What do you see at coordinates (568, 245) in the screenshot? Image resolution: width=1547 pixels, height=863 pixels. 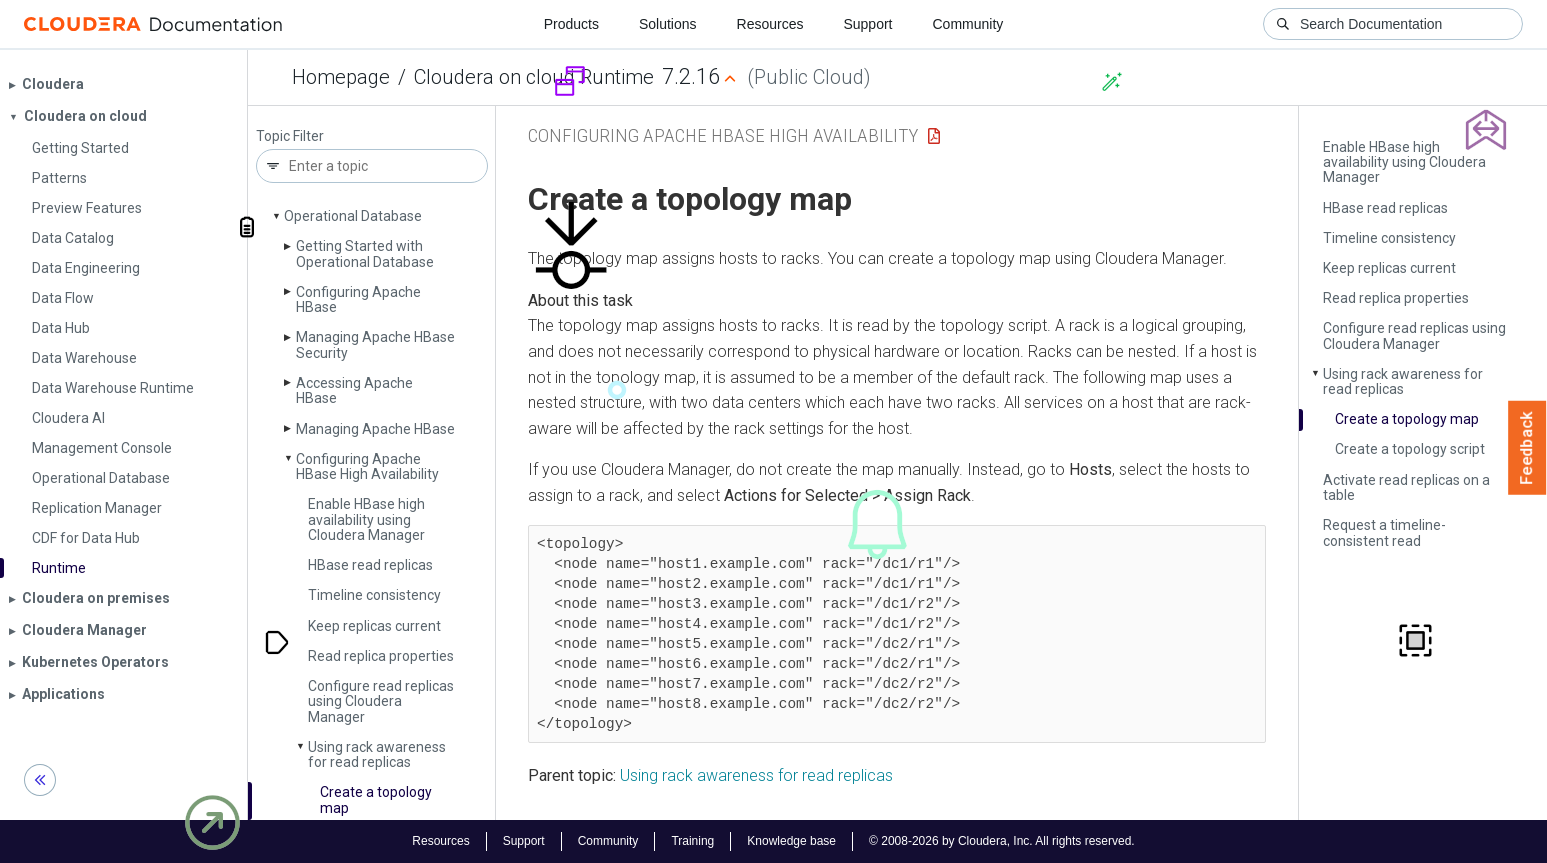 I see `pull changes from a remote repository` at bounding box center [568, 245].